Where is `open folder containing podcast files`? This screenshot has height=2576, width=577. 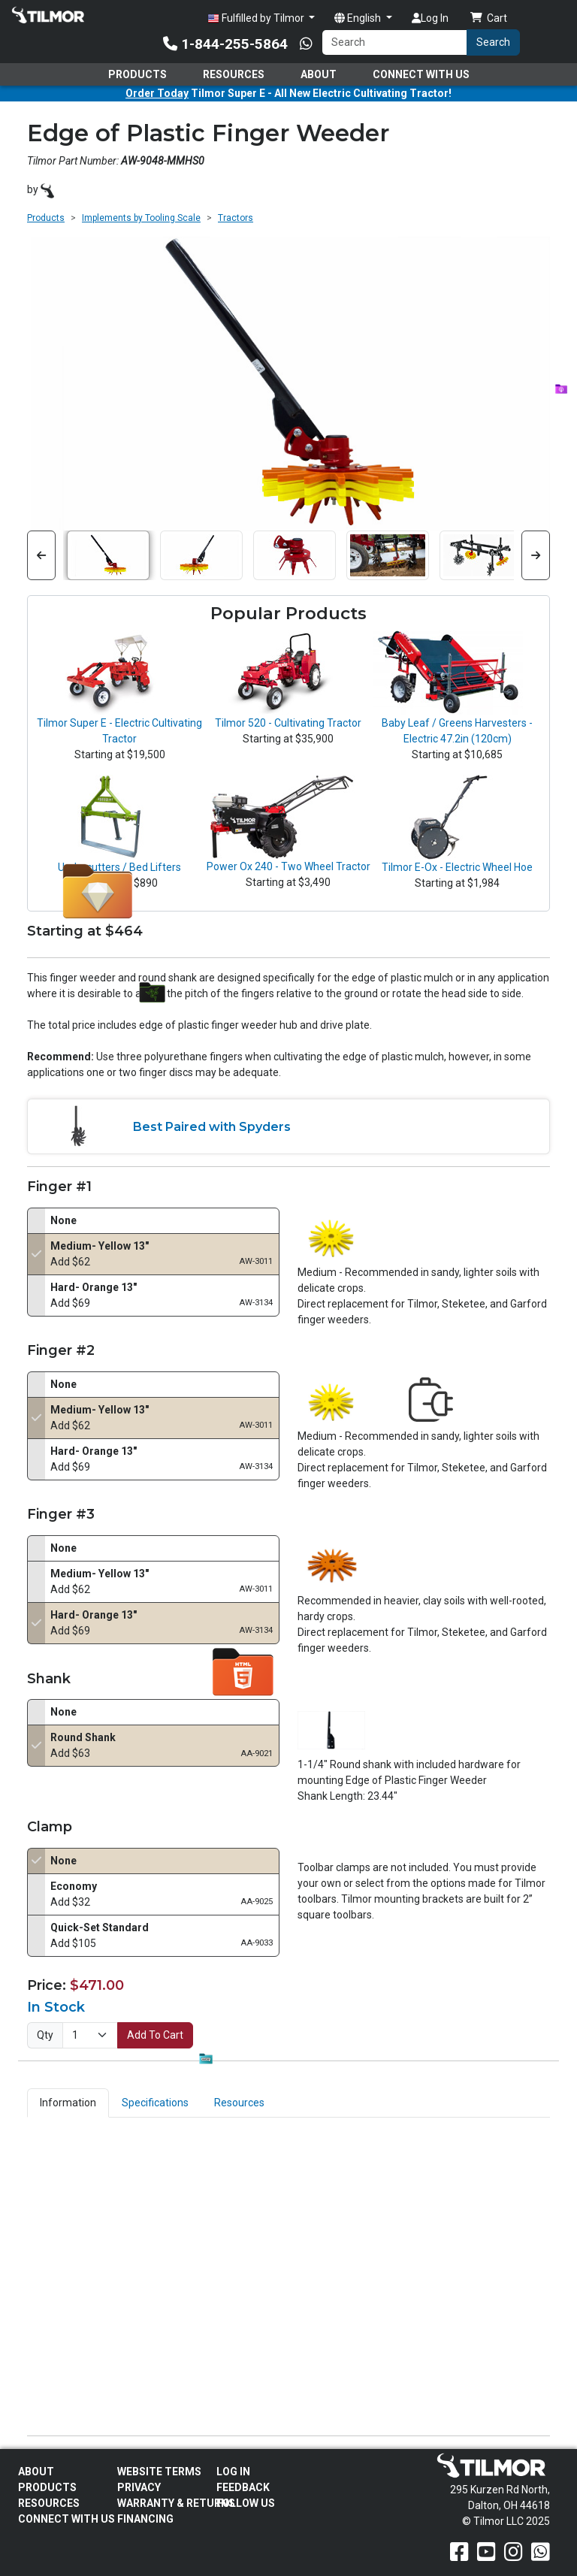 open folder containing podcast files is located at coordinates (561, 389).